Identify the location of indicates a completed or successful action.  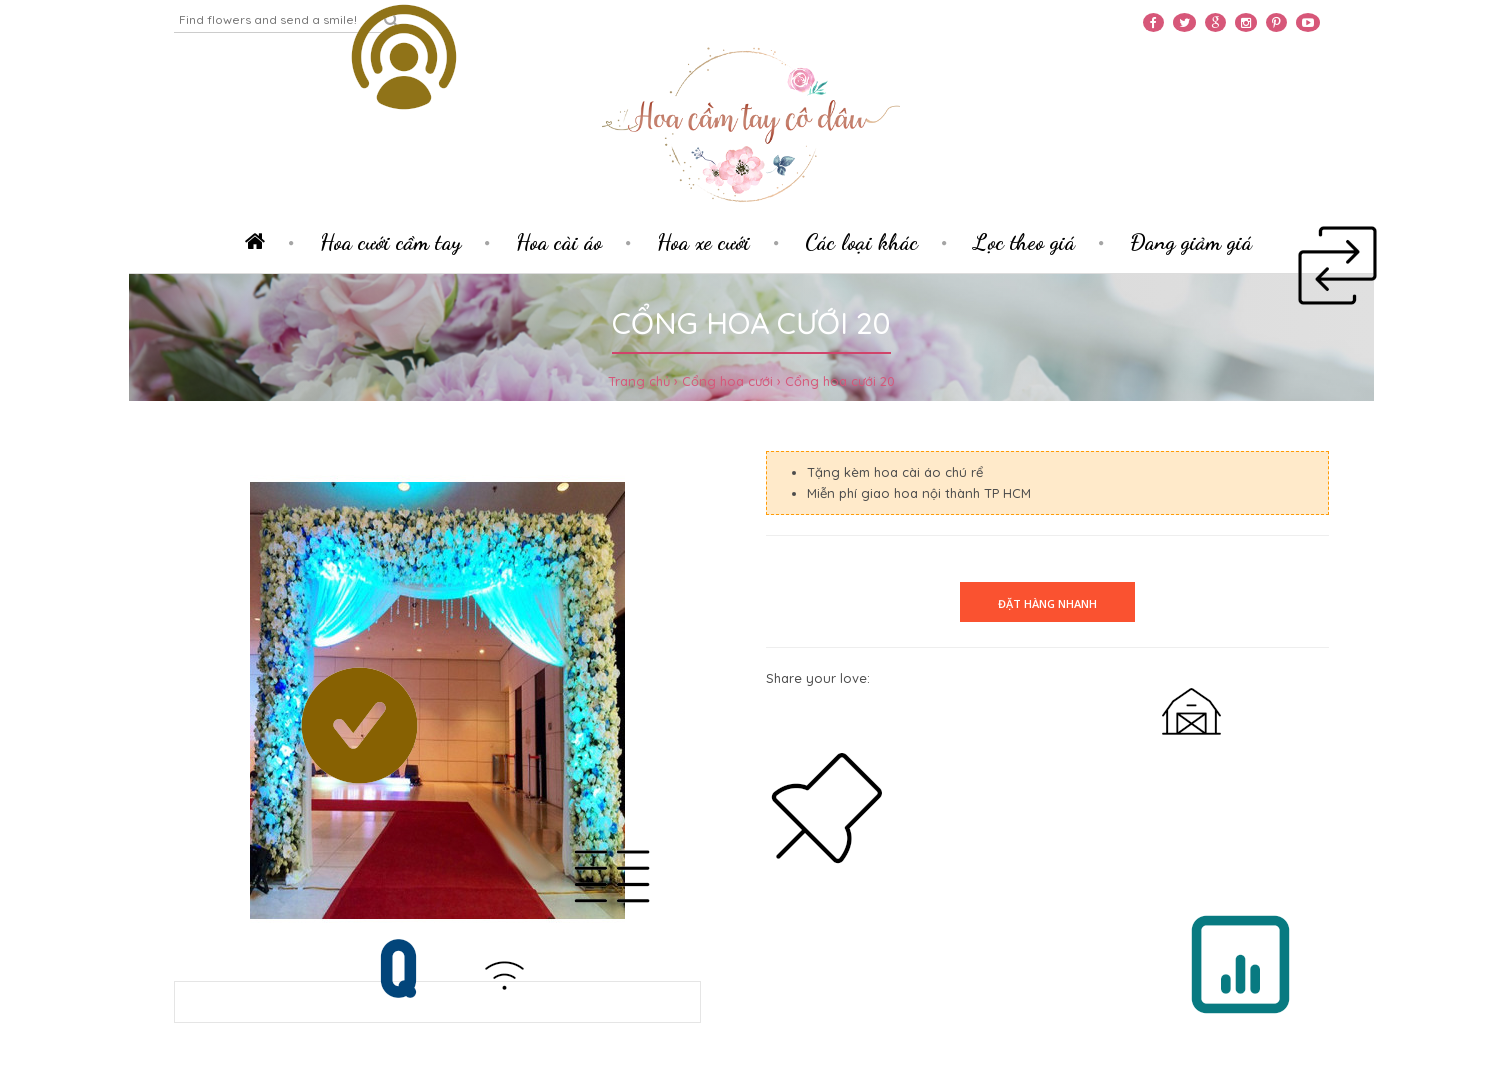
(359, 725).